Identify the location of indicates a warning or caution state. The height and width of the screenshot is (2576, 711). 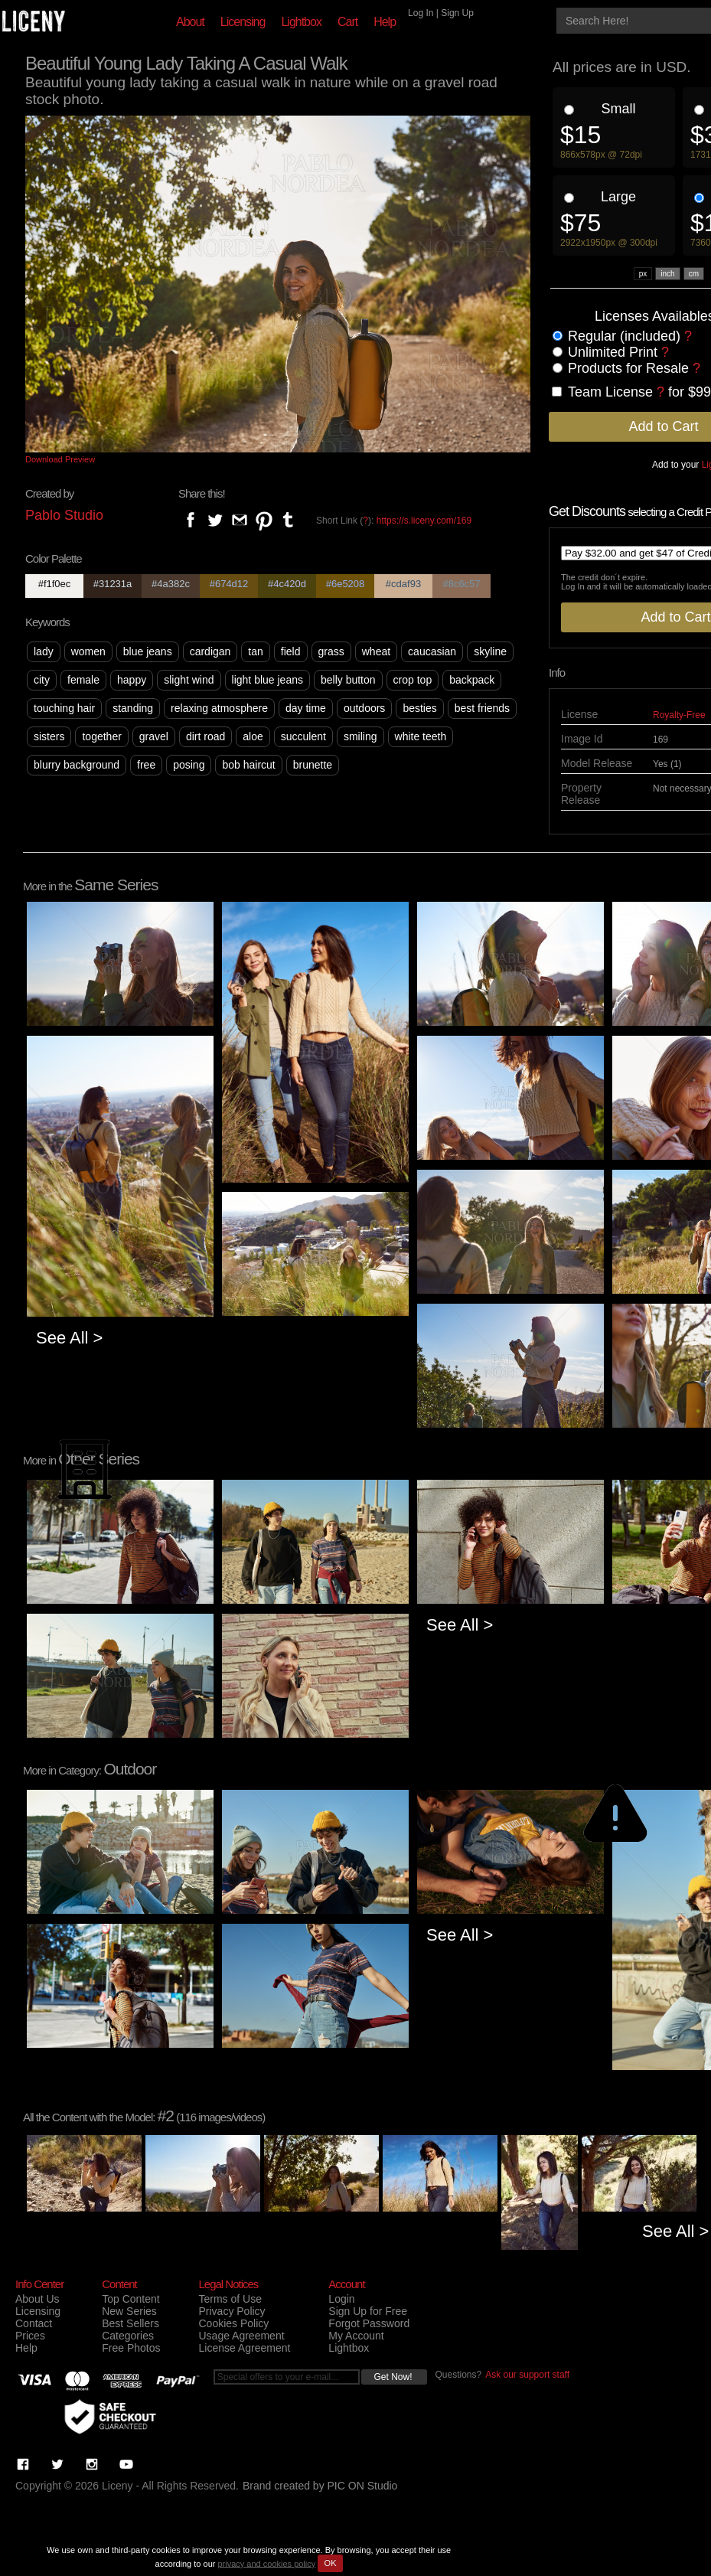
(615, 1817).